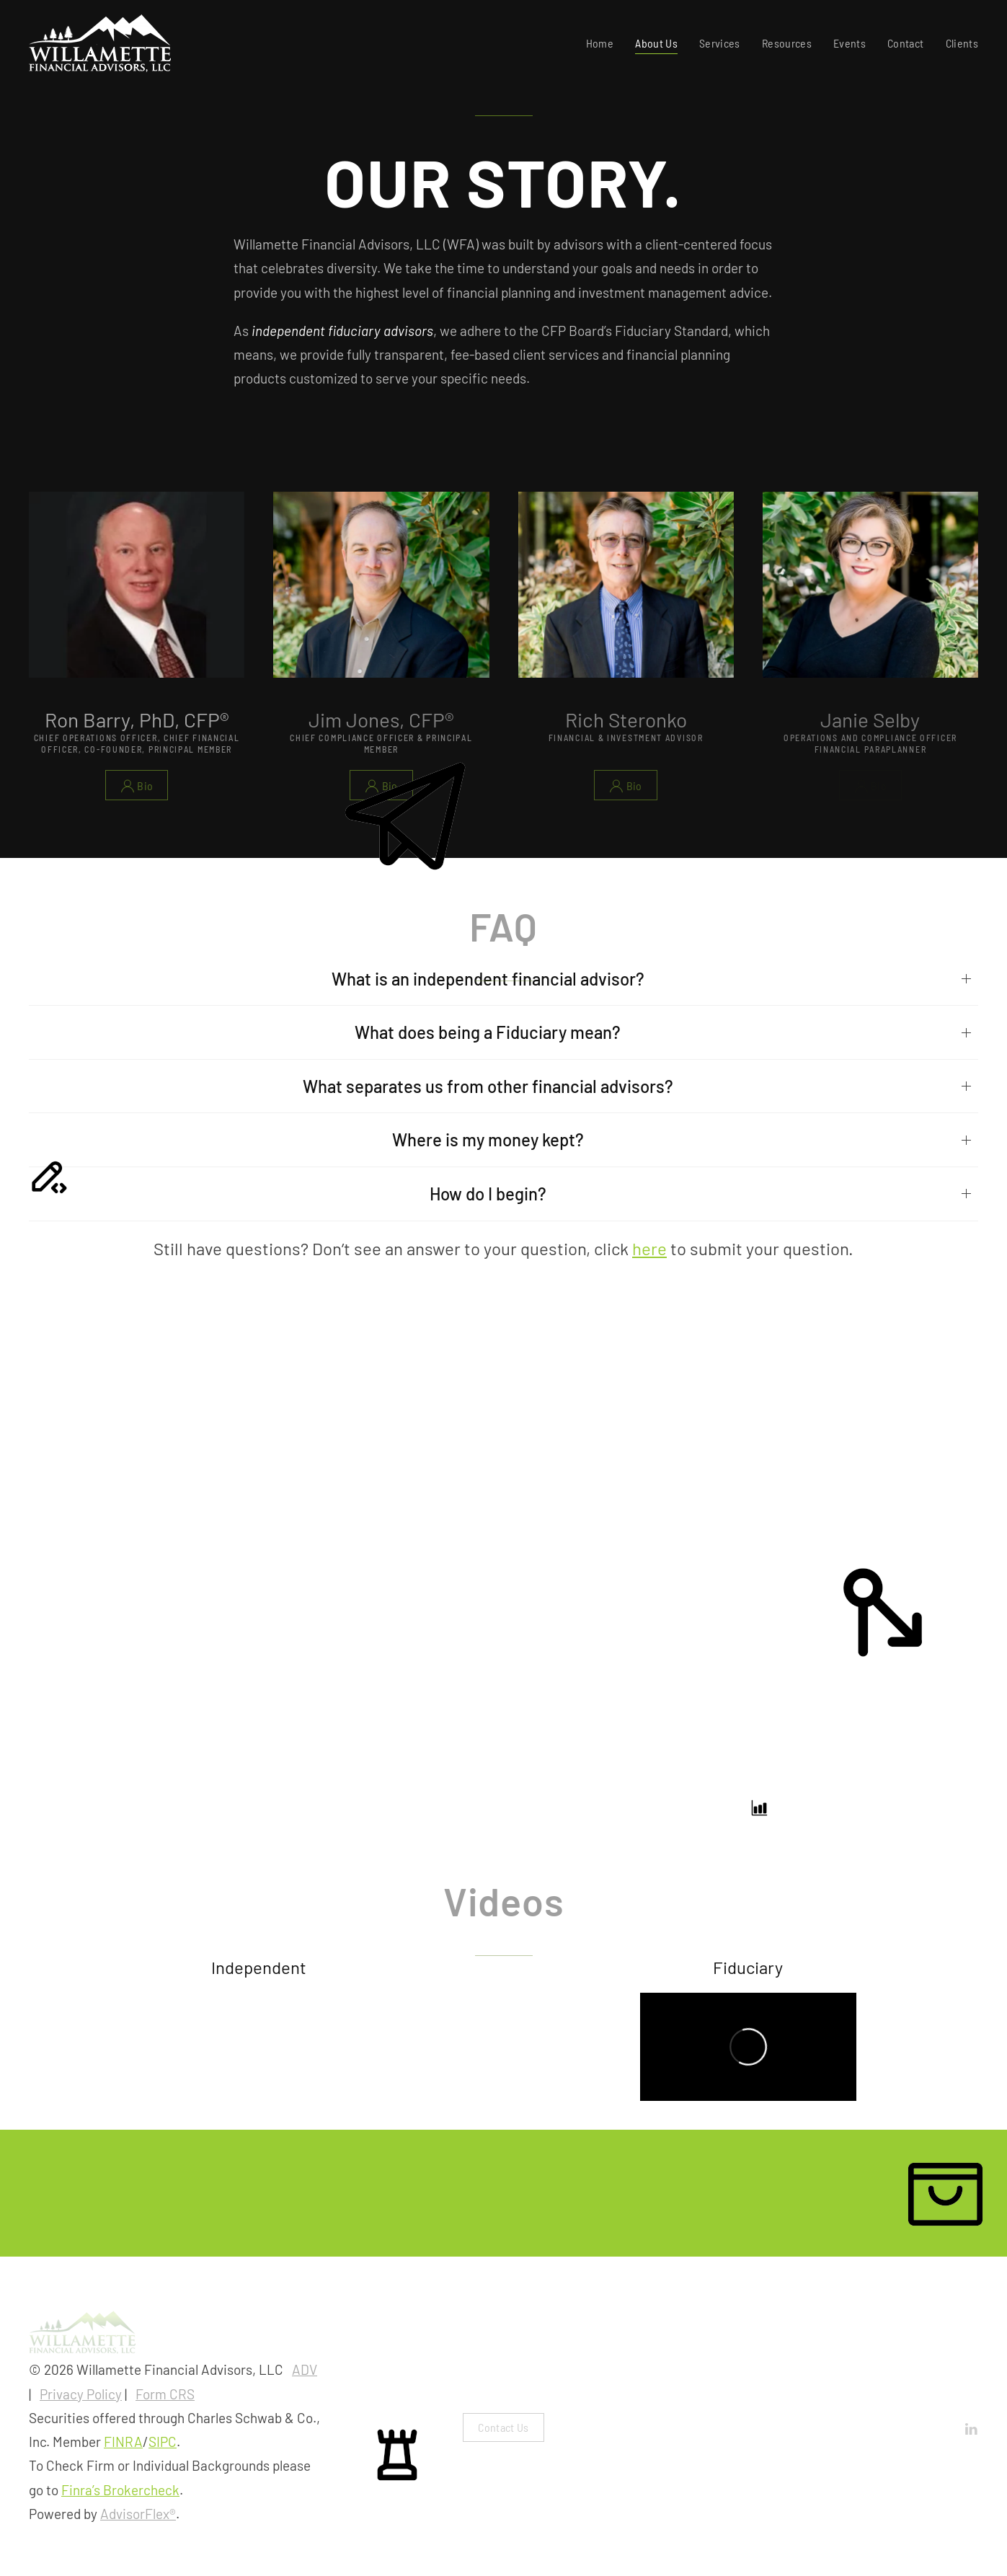 Image resolution: width=1007 pixels, height=2576 pixels. Describe the element at coordinates (759, 1807) in the screenshot. I see `view analytics or statistics` at that location.